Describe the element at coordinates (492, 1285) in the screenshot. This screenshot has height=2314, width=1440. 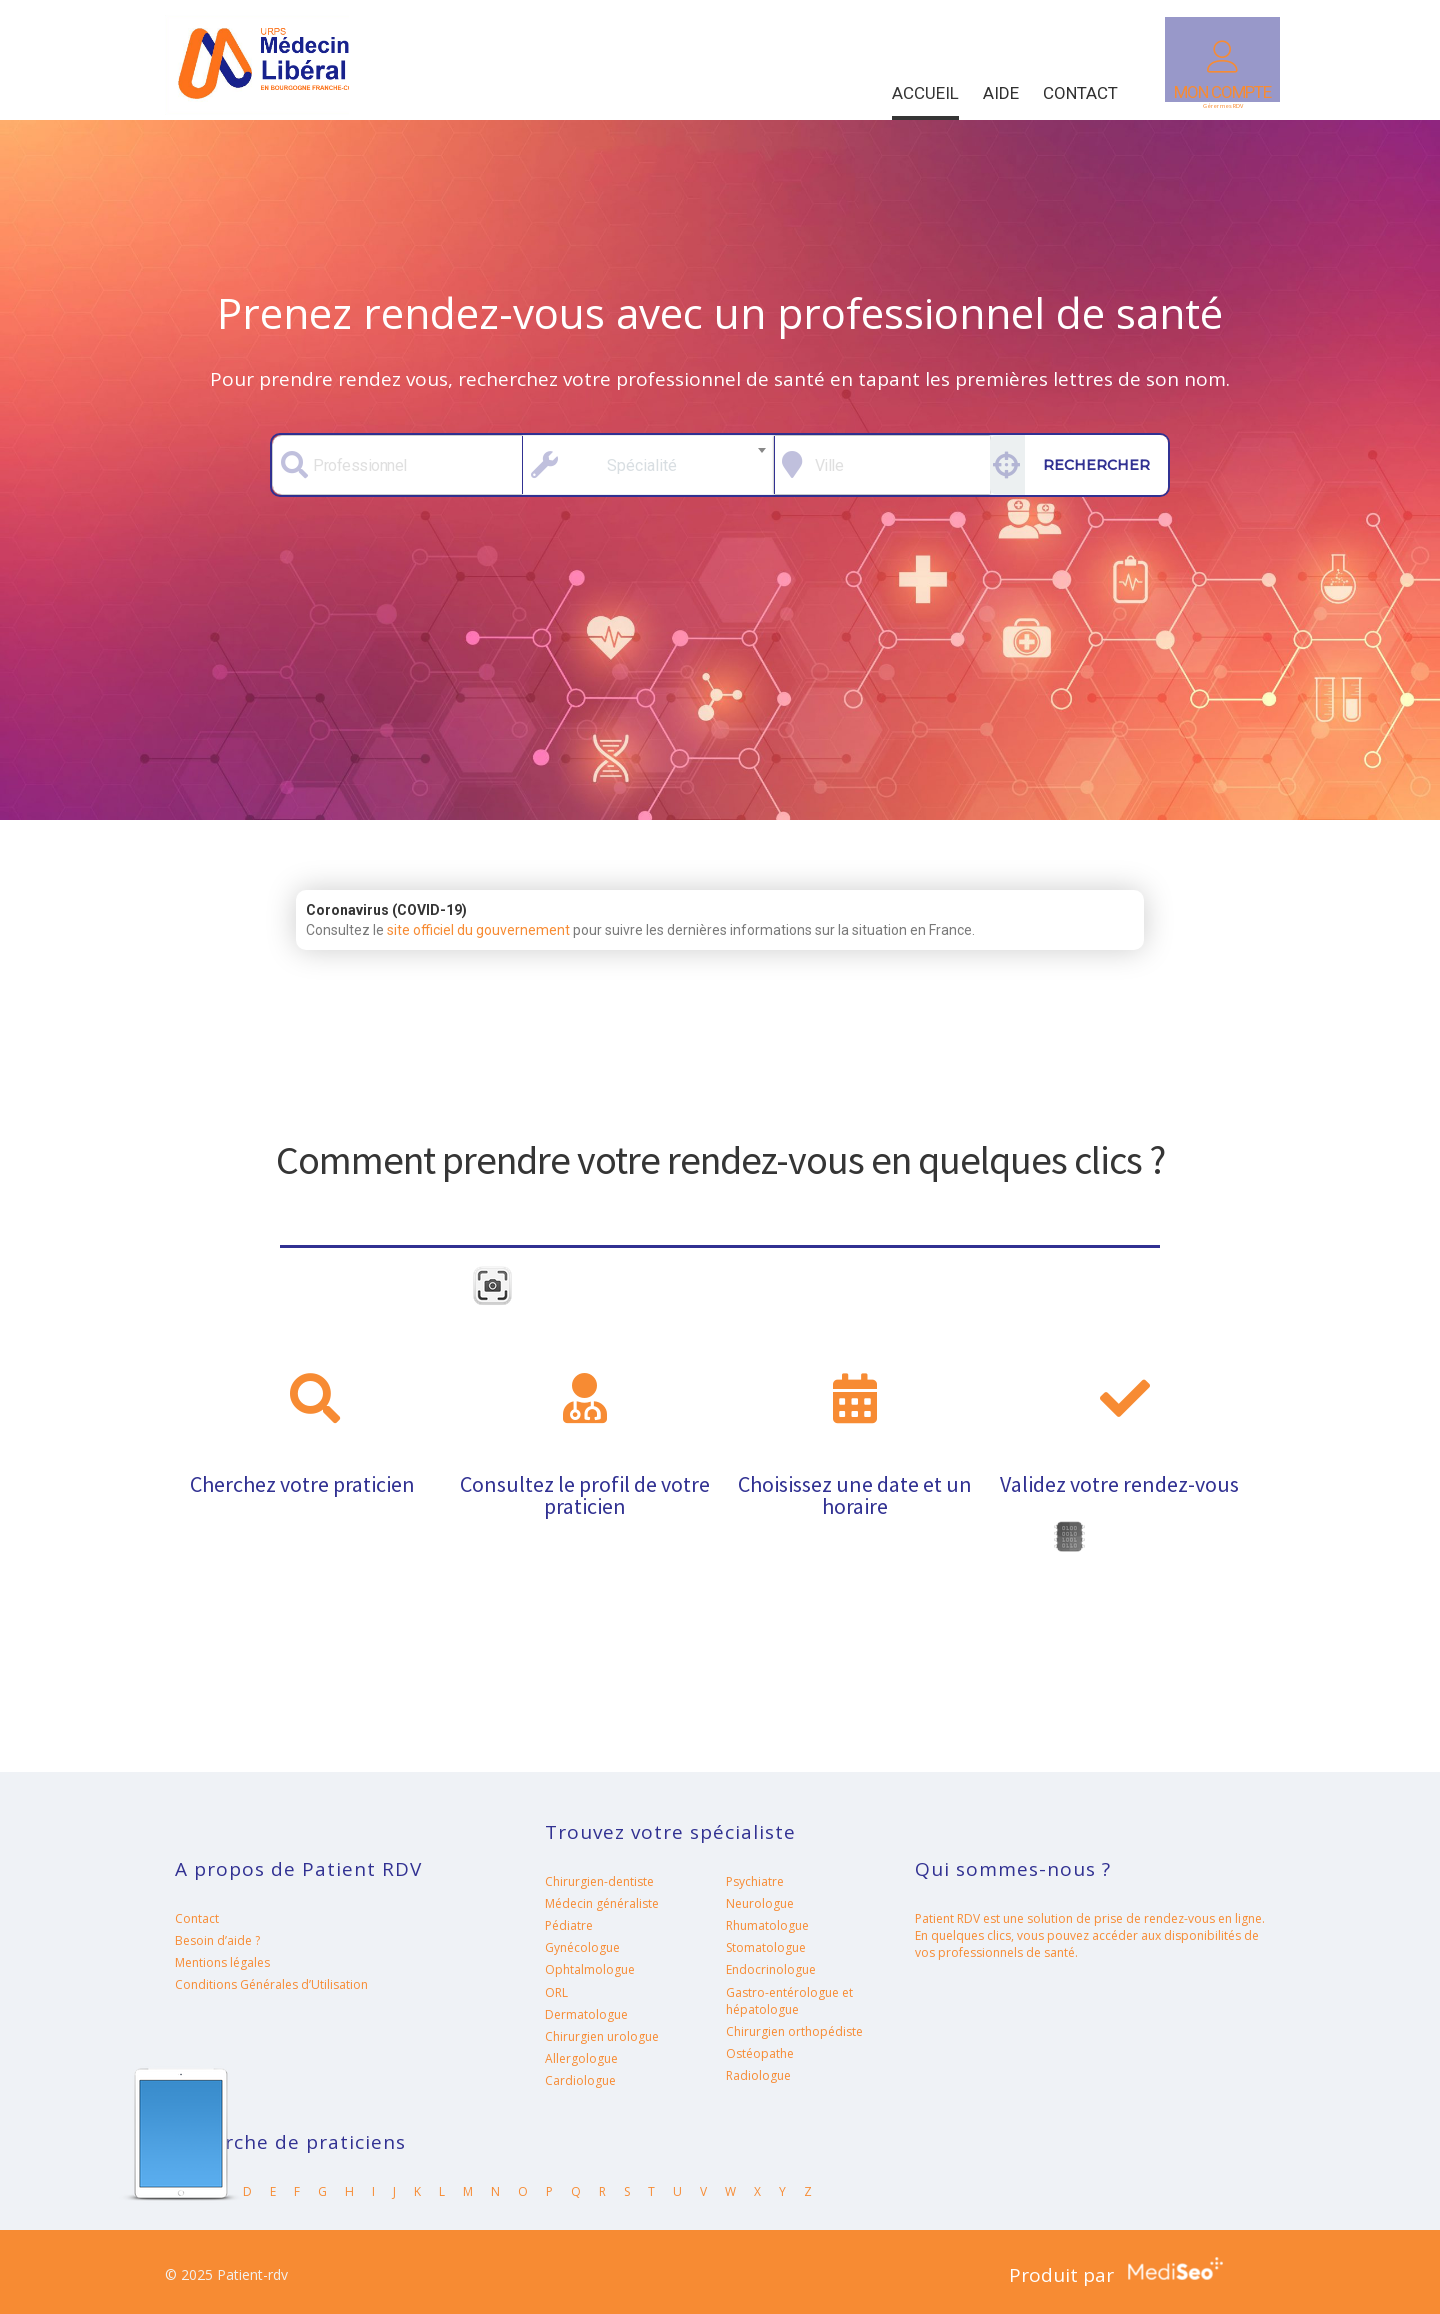
I see `capture a screenshot of your screen` at that location.